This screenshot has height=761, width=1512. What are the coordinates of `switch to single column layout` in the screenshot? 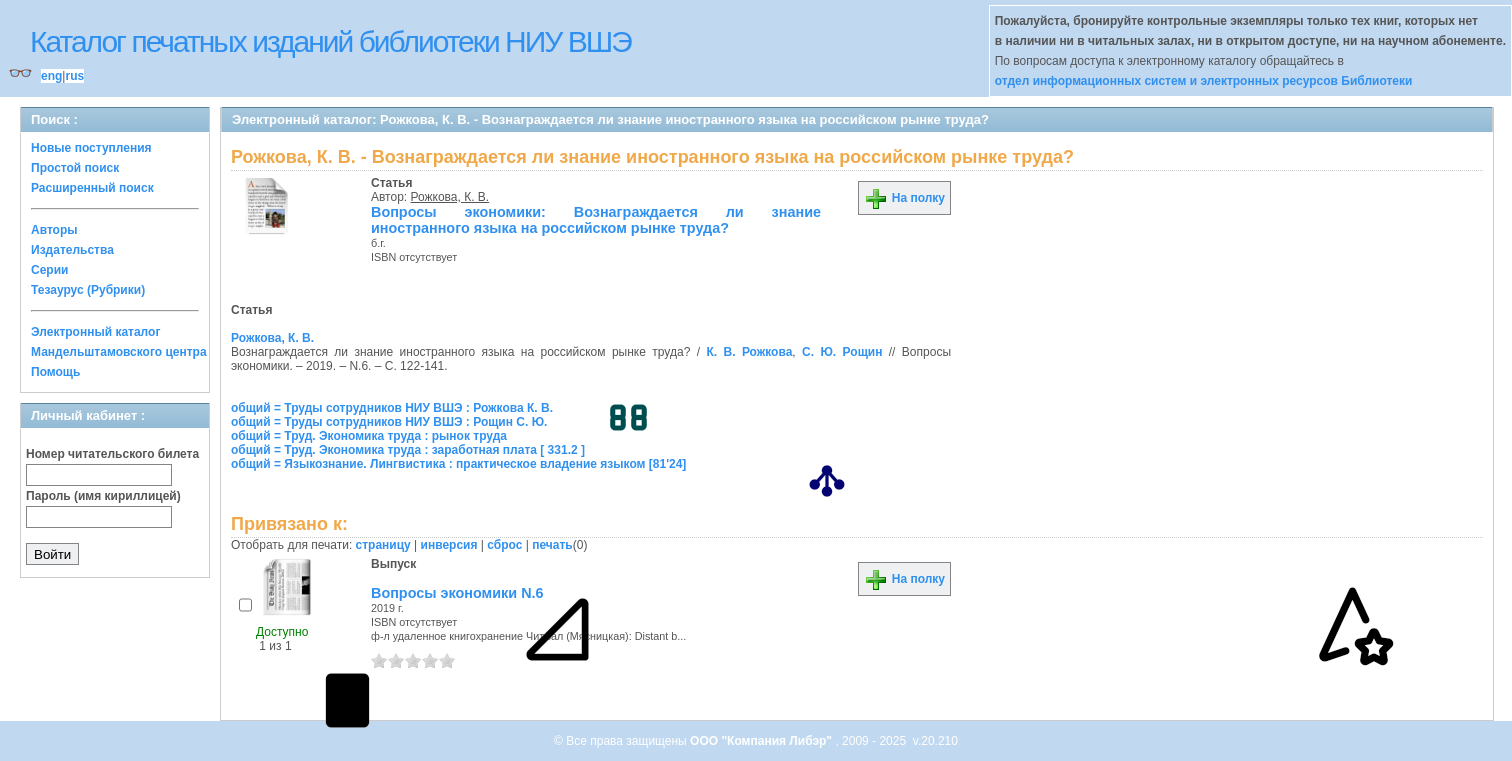 It's located at (347, 700).